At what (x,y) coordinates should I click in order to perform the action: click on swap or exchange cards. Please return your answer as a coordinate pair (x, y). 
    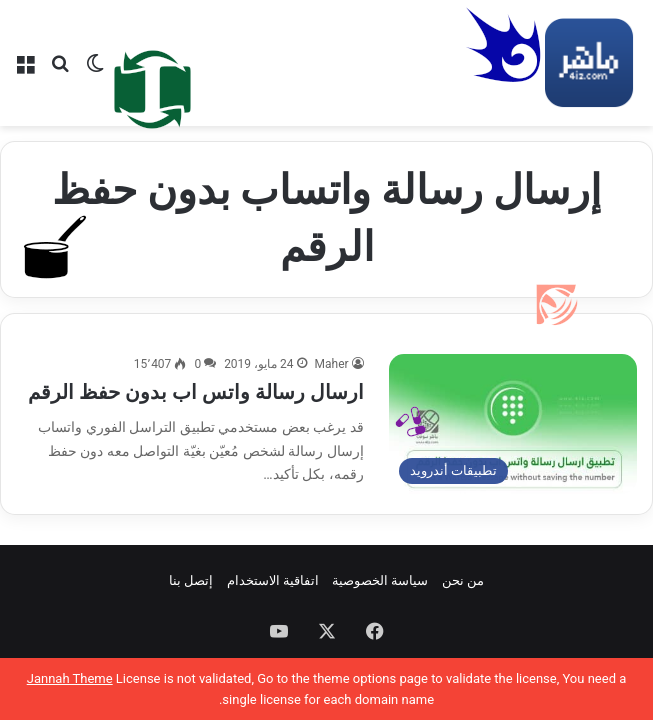
    Looking at the image, I should click on (152, 89).